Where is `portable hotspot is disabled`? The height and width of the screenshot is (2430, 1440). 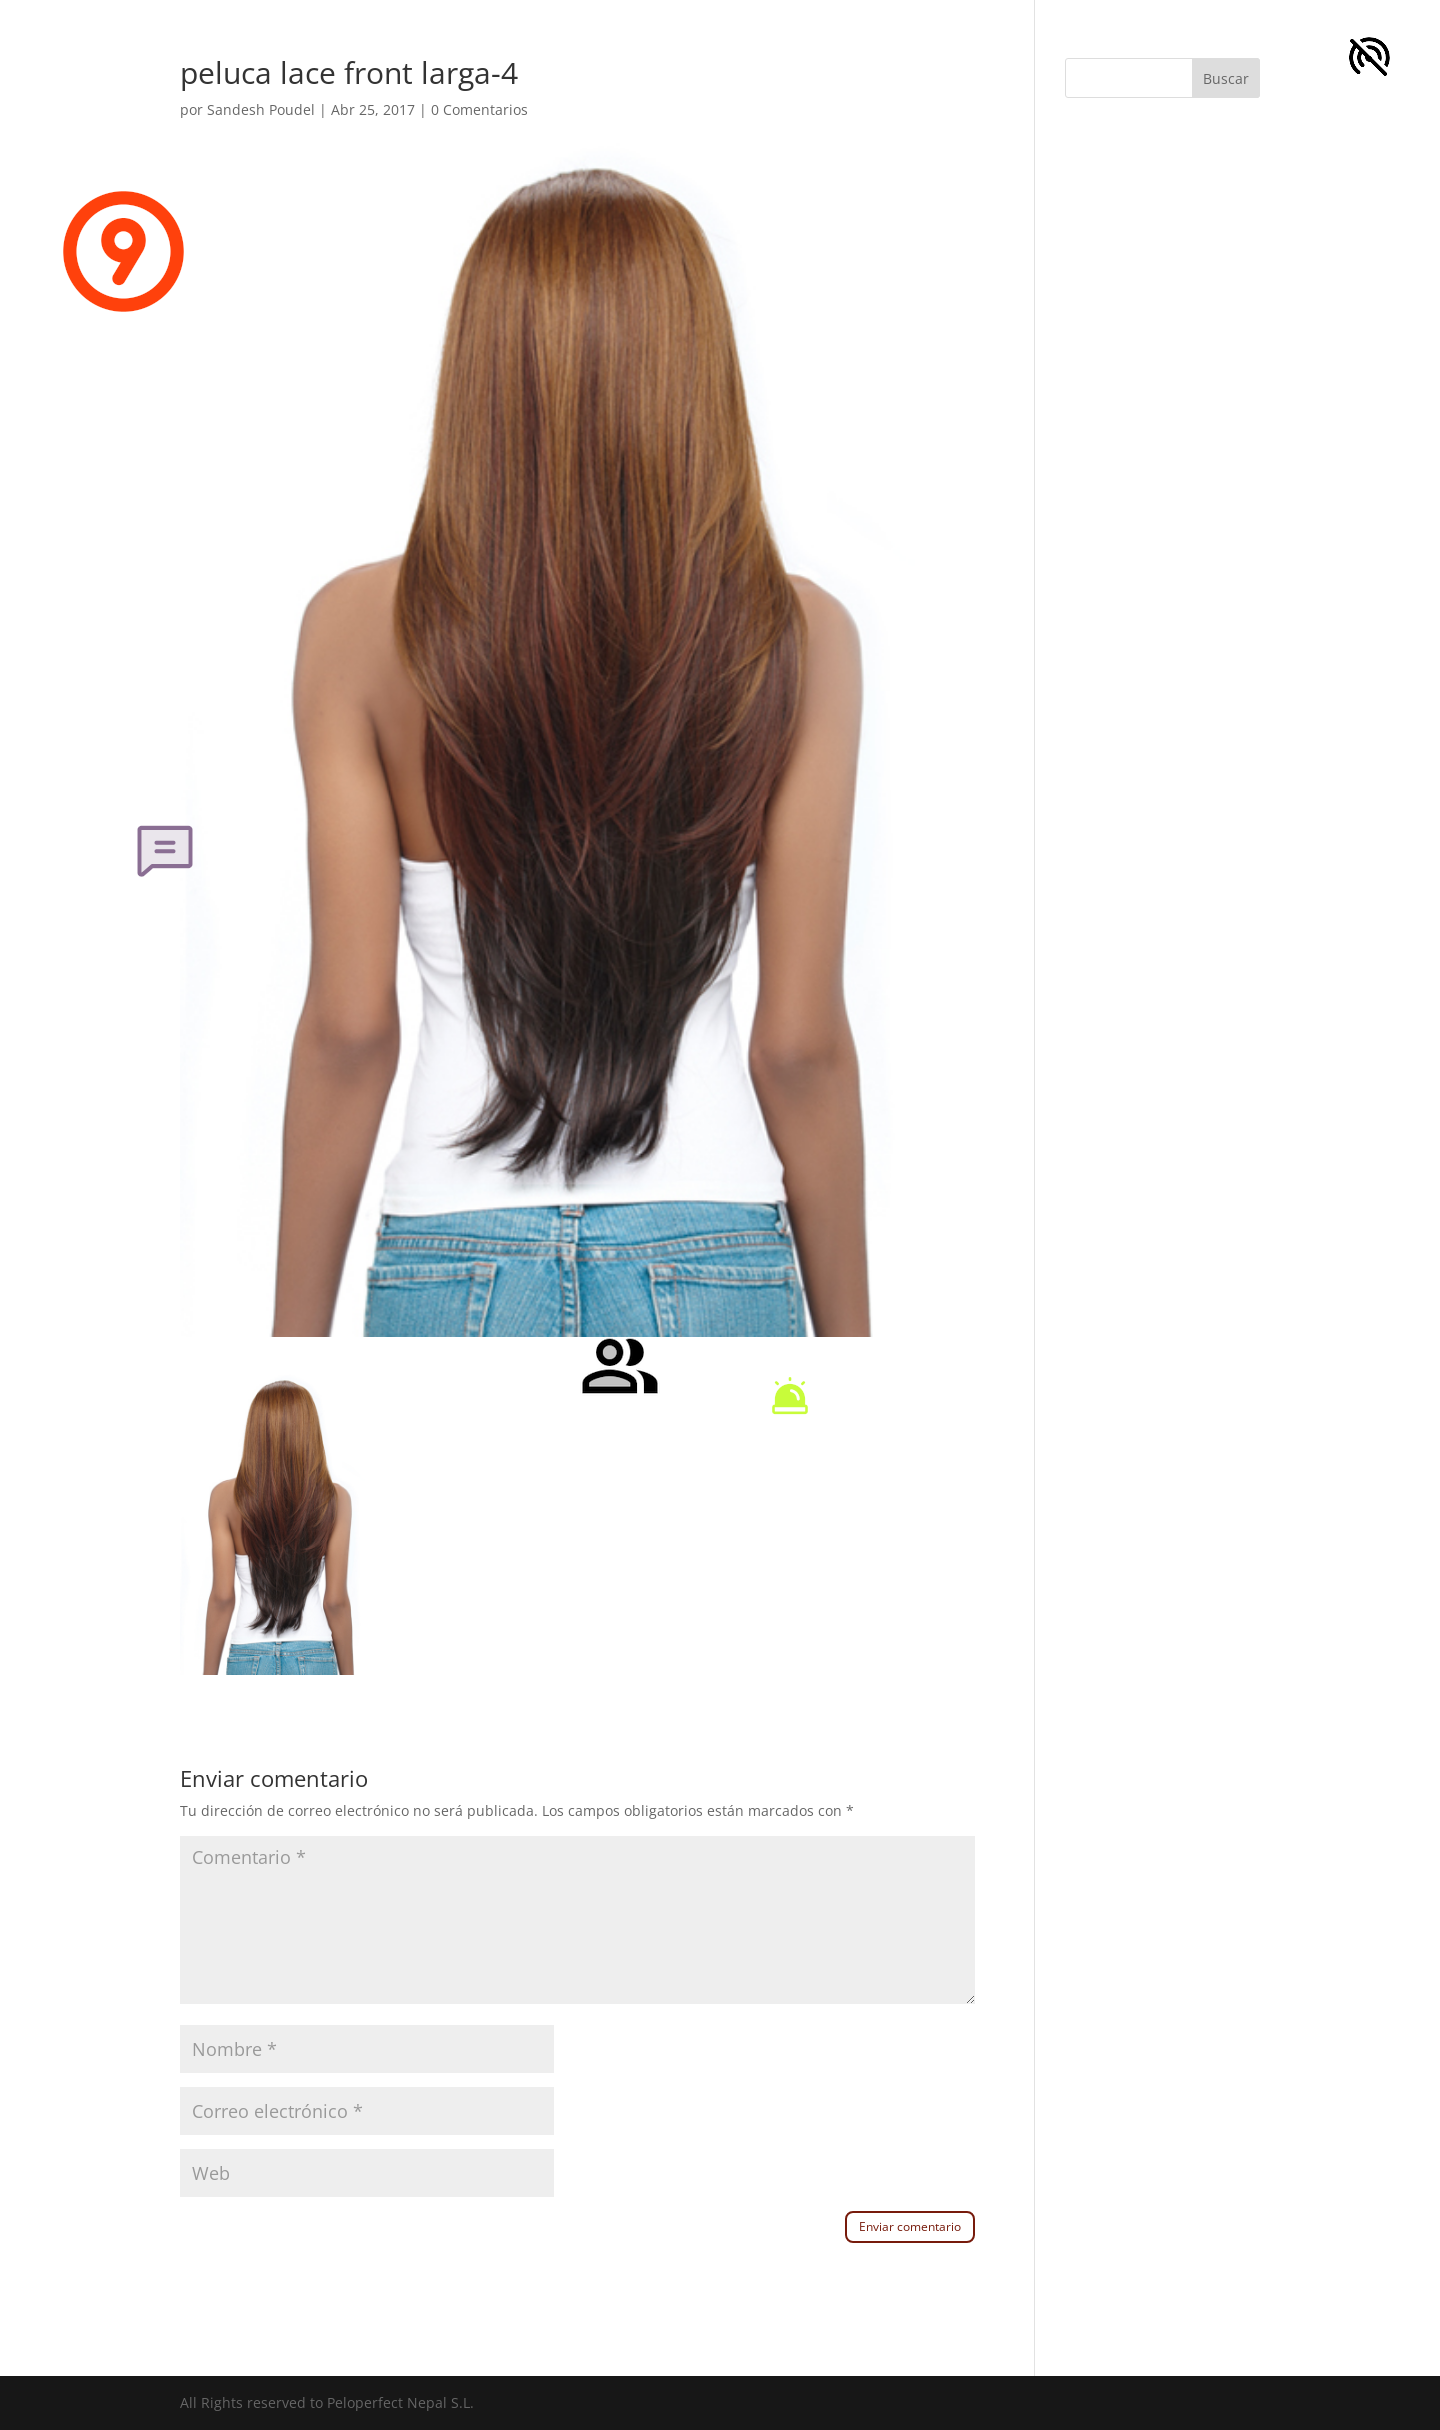
portable hotspot is disabled is located at coordinates (1369, 57).